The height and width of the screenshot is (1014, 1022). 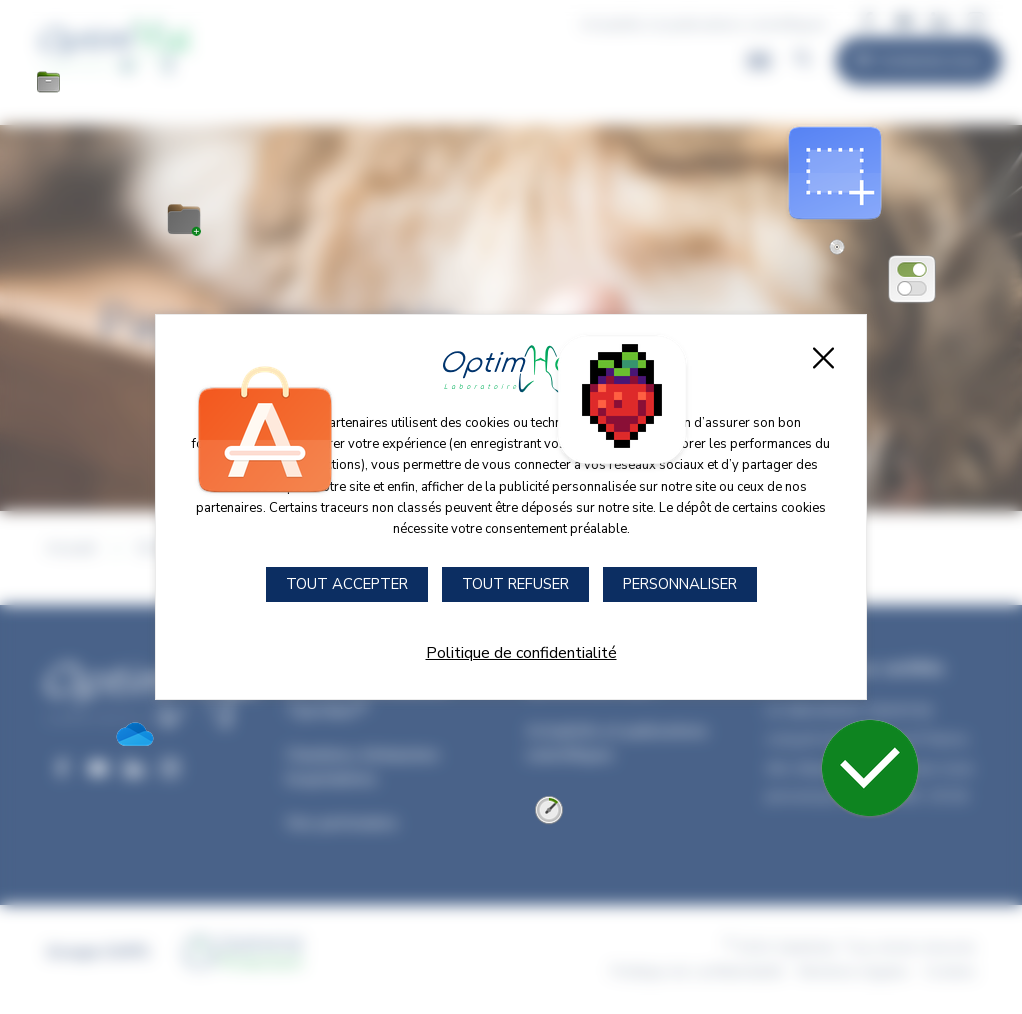 I want to click on create a new folder, so click(x=184, y=219).